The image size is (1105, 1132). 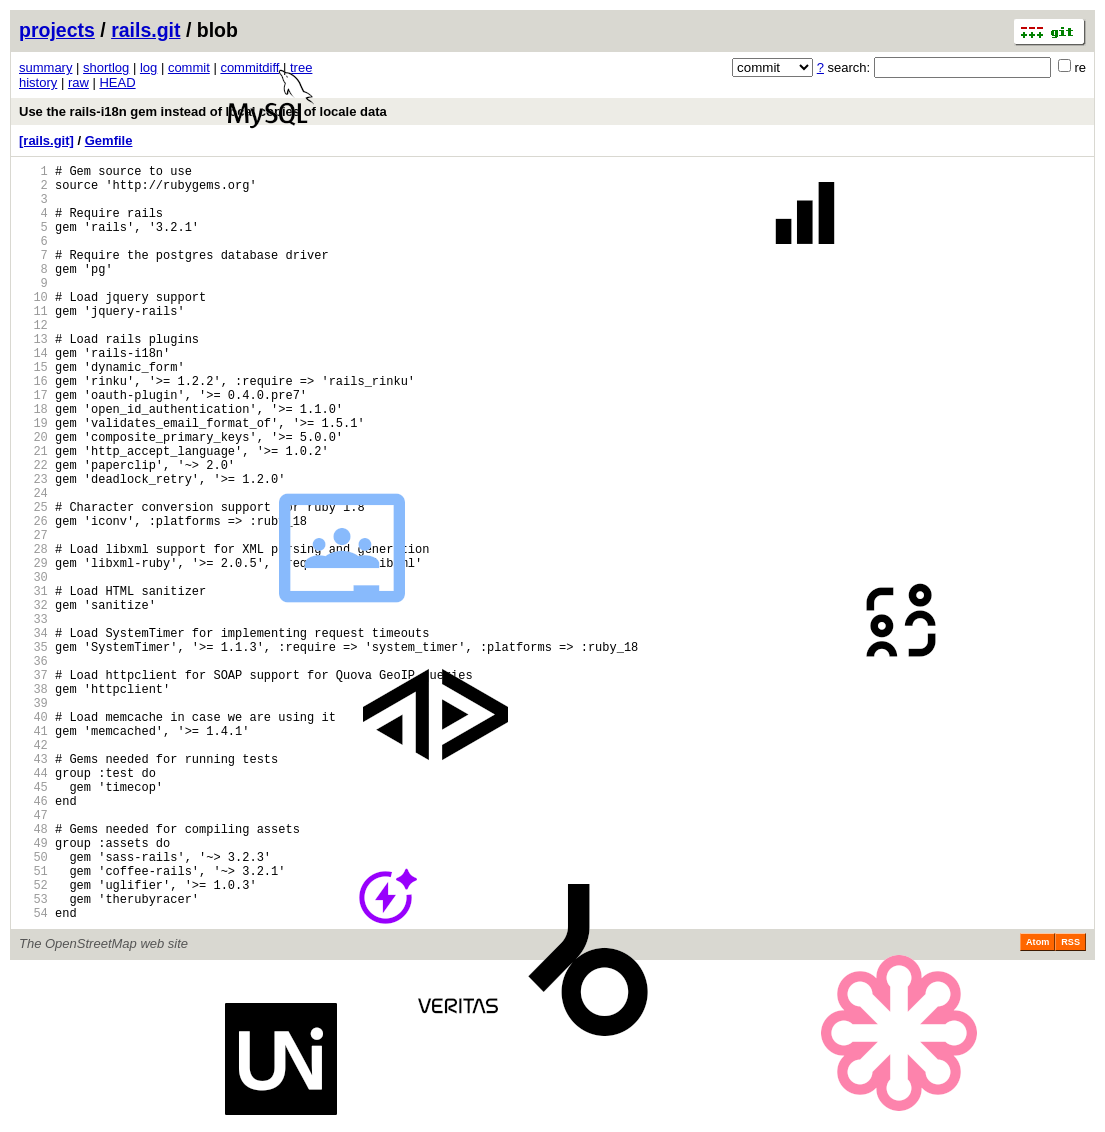 I want to click on open Google Classroom app, so click(x=342, y=548).